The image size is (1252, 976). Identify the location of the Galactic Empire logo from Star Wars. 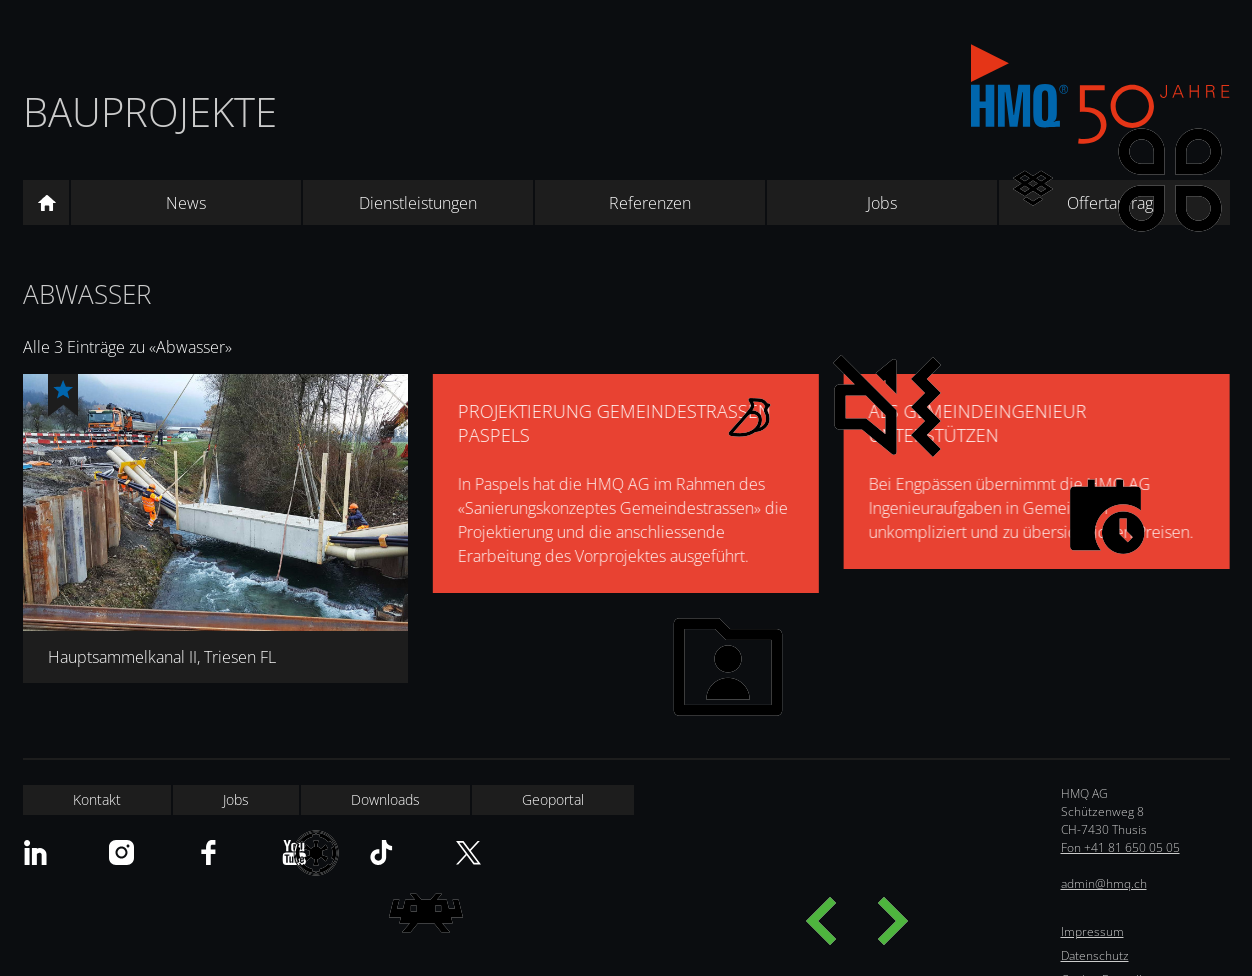
(316, 853).